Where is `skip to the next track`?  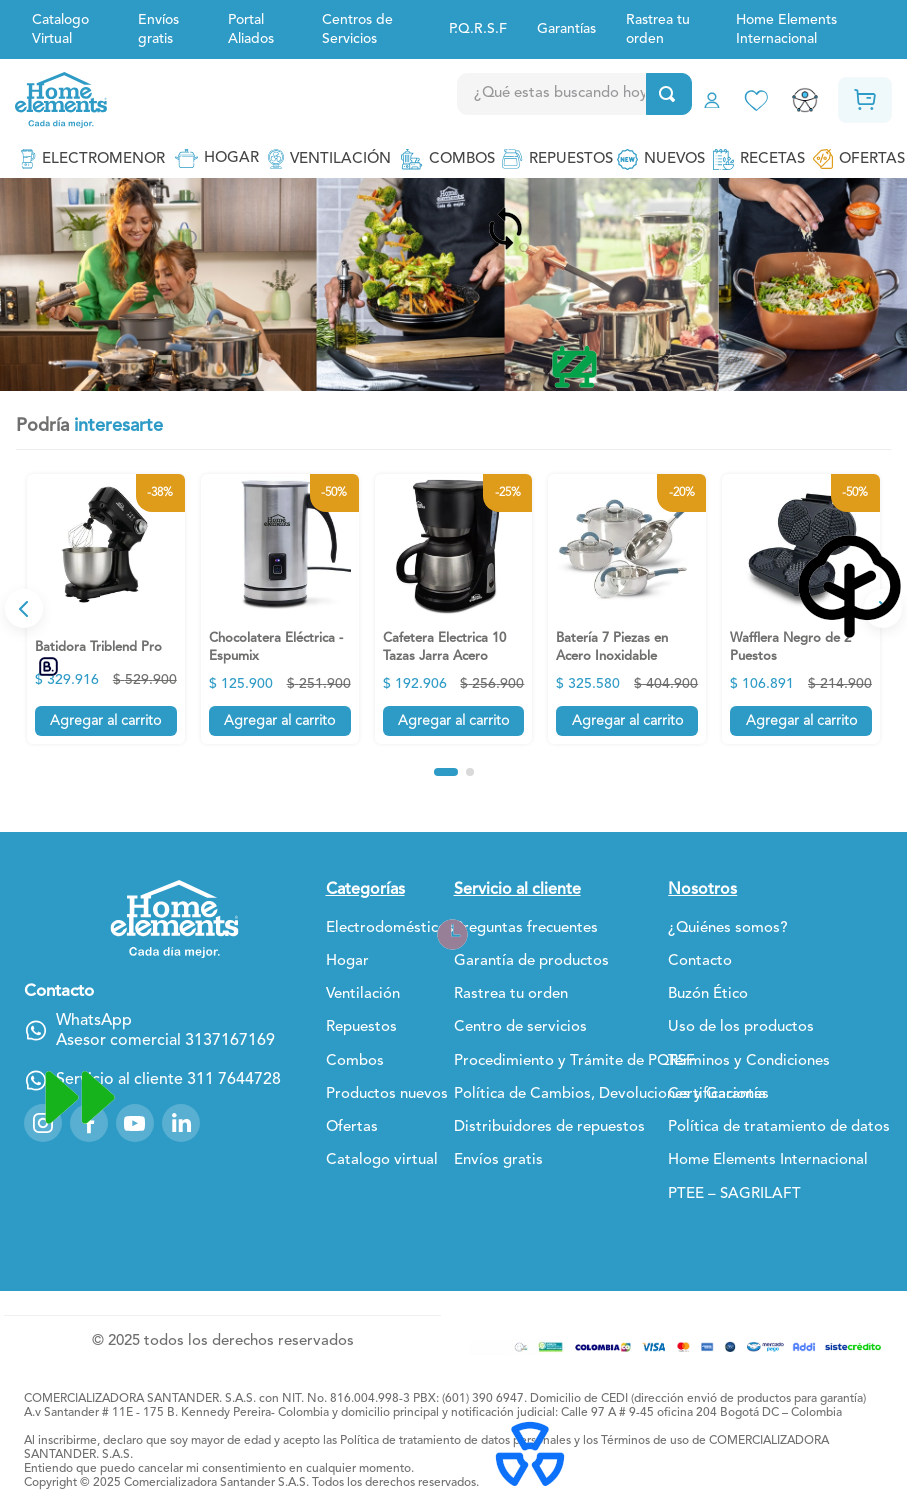
skip to the next track is located at coordinates (78, 1097).